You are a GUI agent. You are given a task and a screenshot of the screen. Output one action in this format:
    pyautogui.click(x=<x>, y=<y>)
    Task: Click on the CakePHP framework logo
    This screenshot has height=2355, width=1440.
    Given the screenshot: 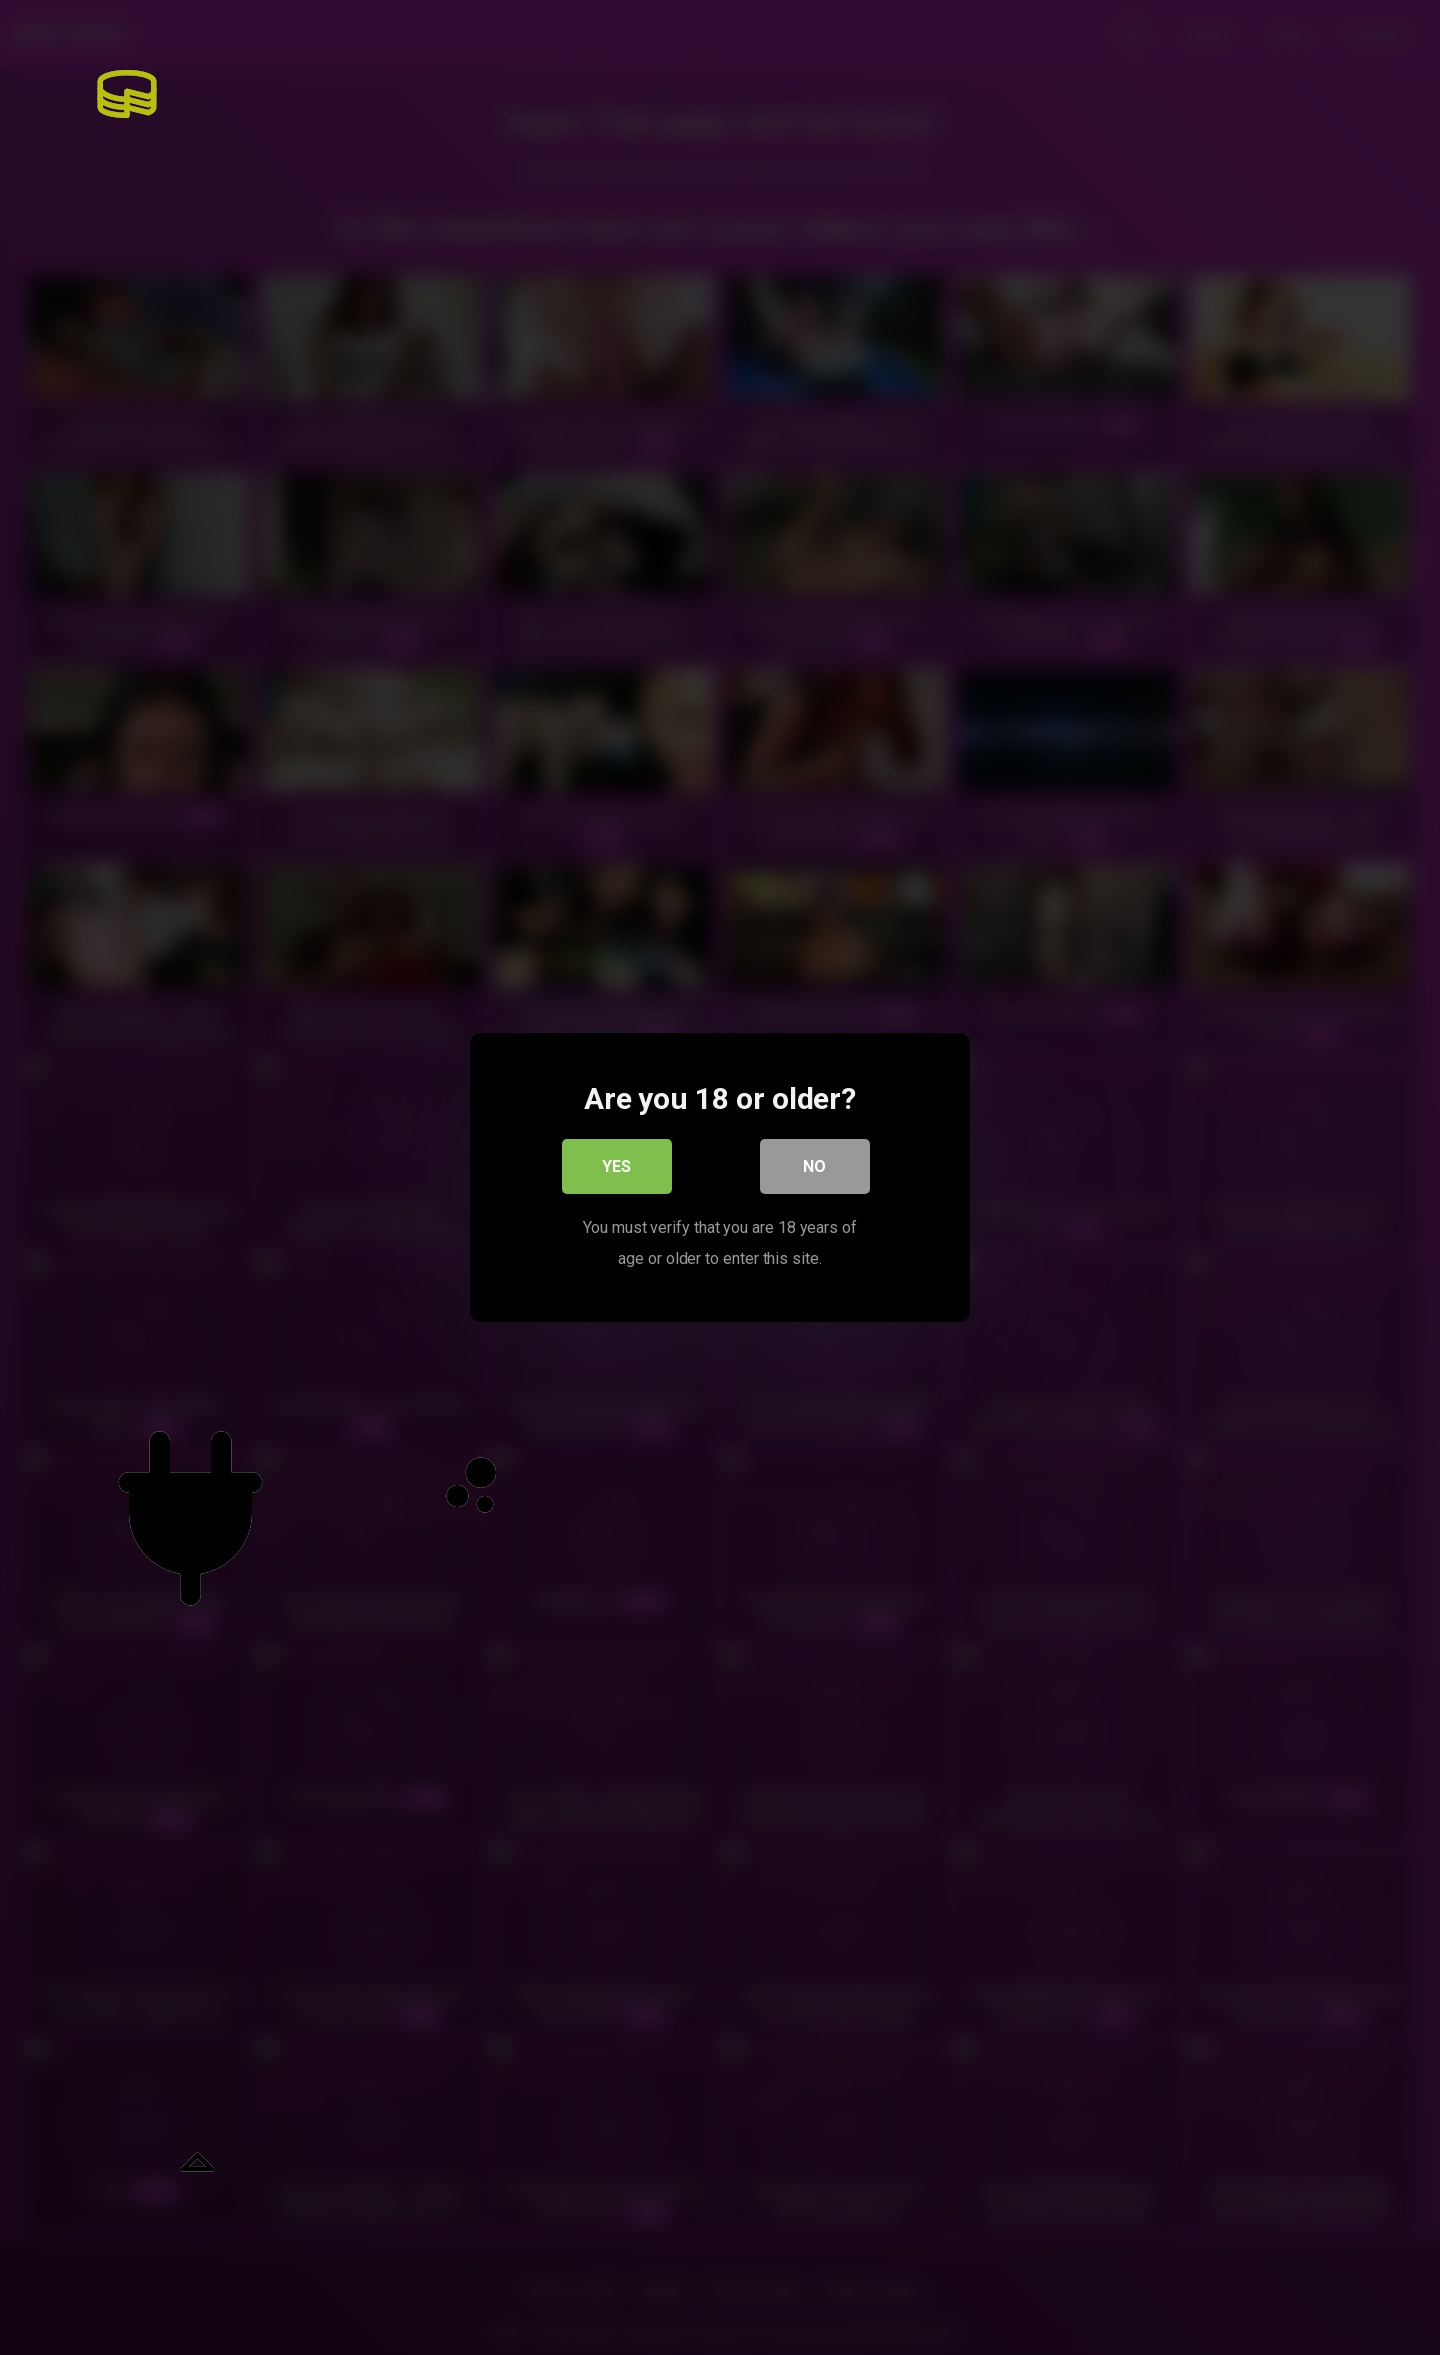 What is the action you would take?
    pyautogui.click(x=127, y=94)
    